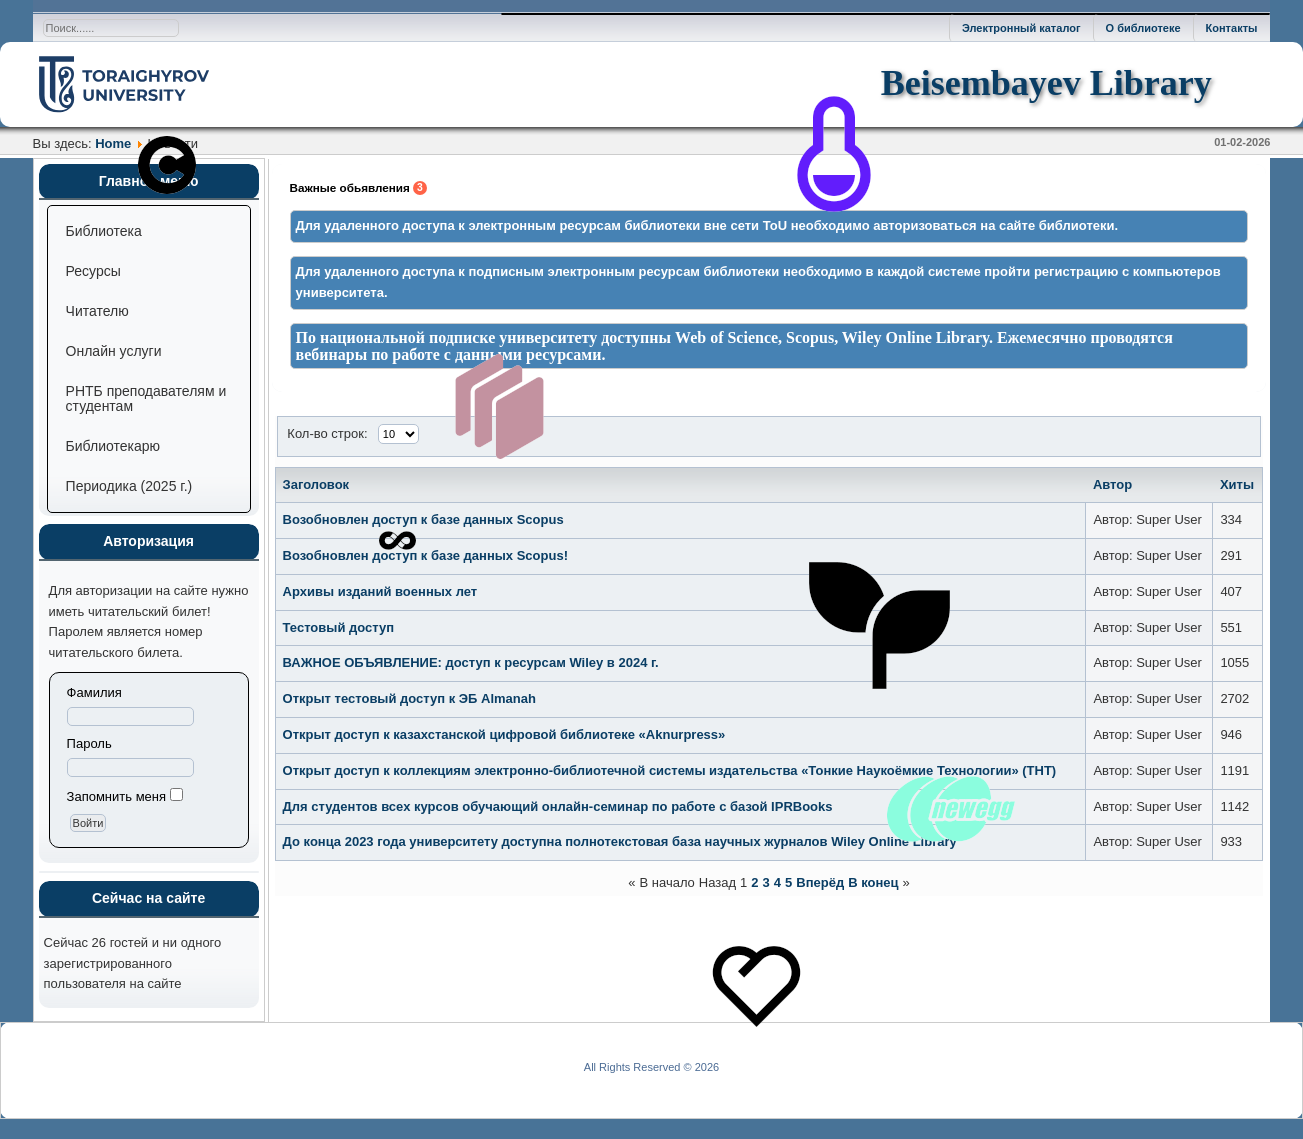 The width and height of the screenshot is (1303, 1139). Describe the element at coordinates (951, 809) in the screenshot. I see `visit the newegg online store` at that location.